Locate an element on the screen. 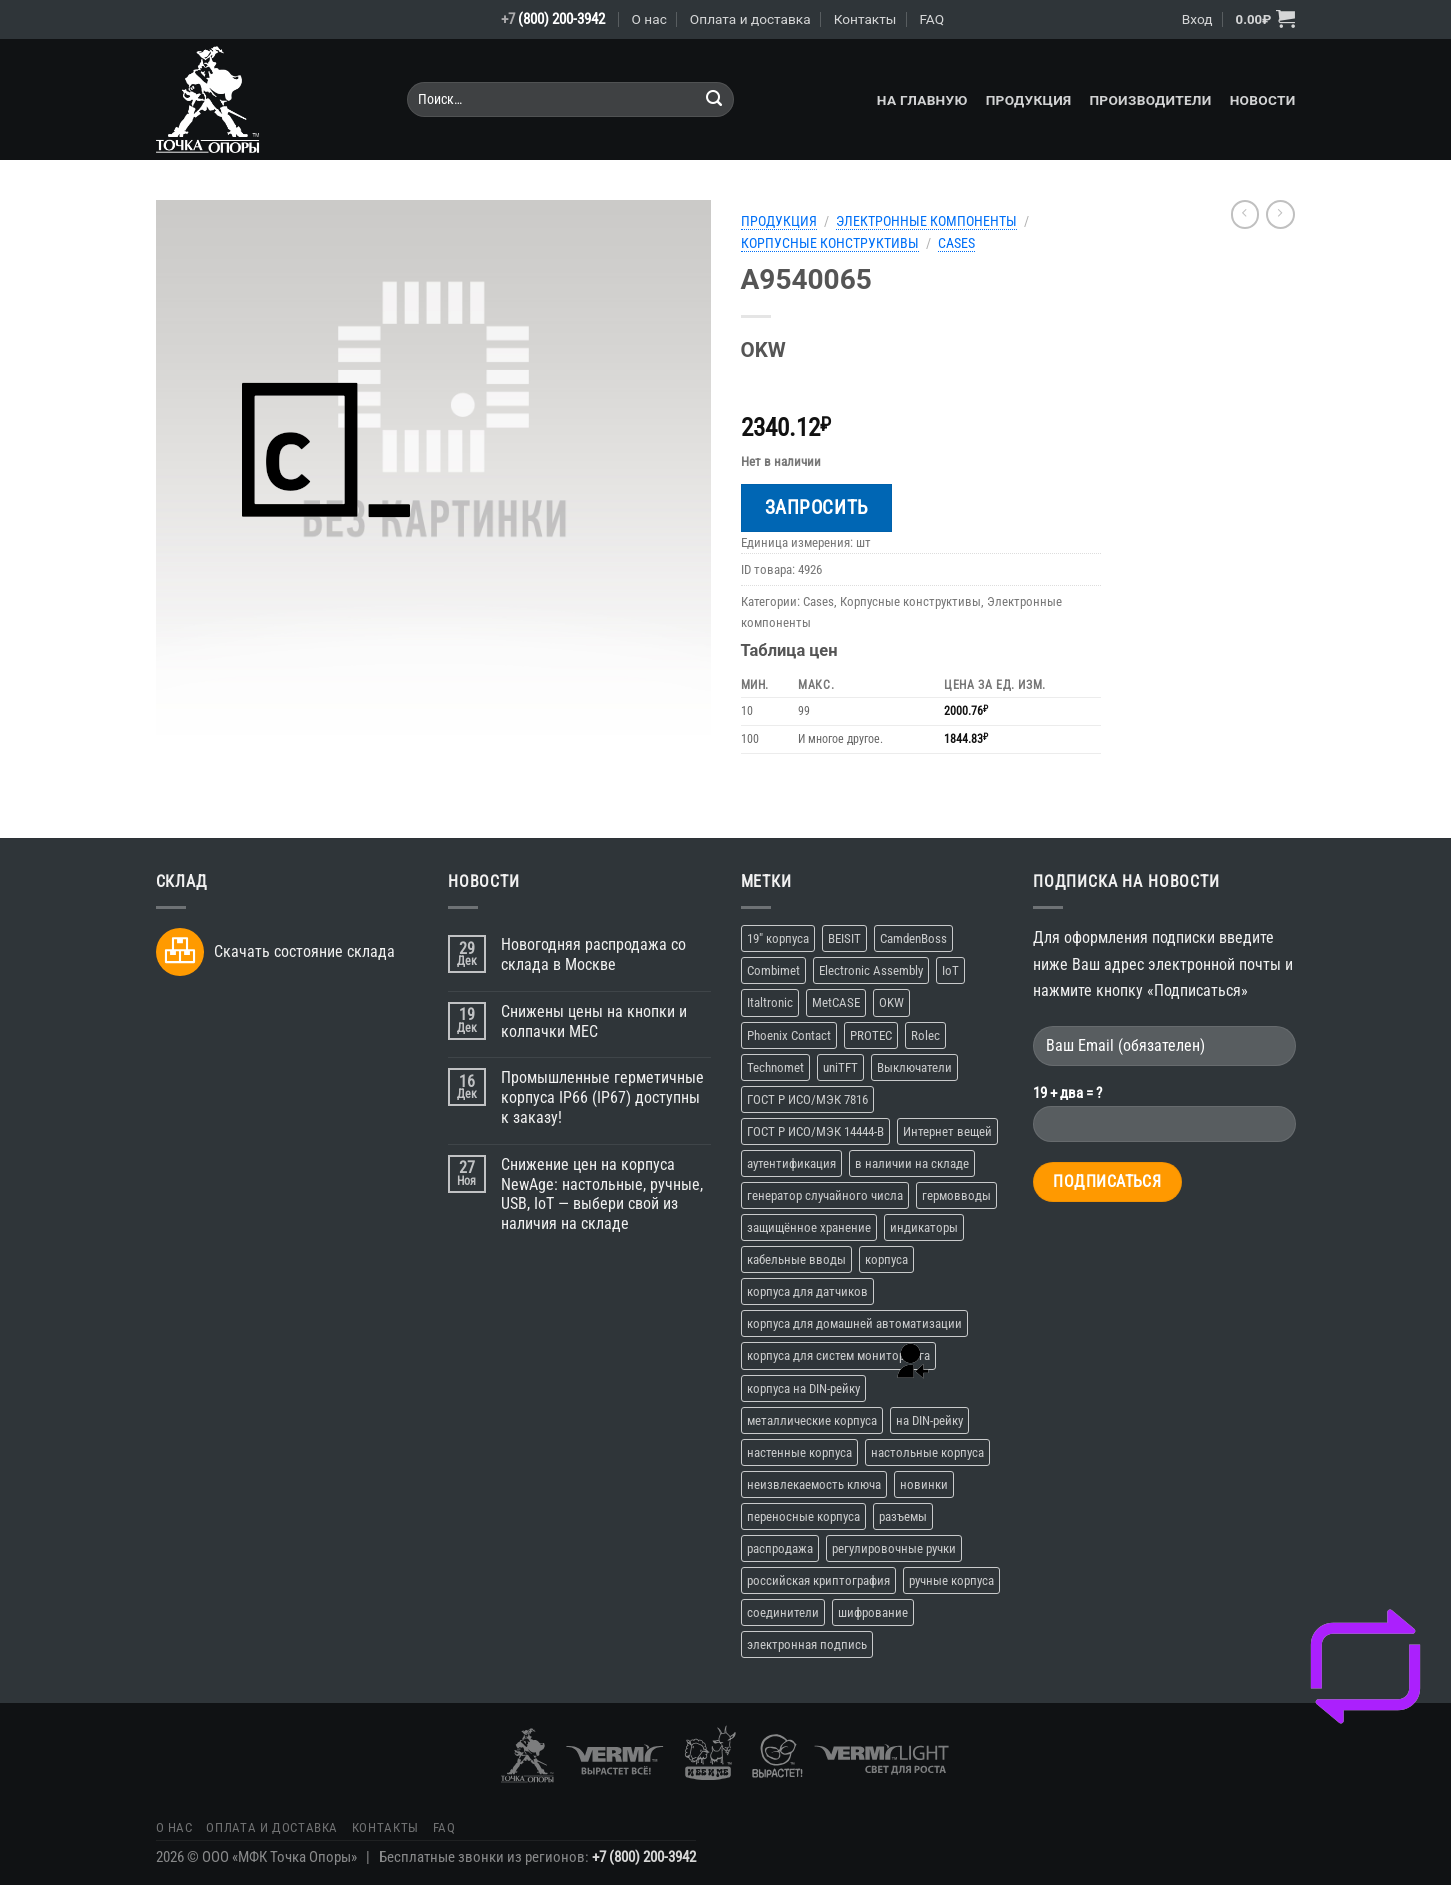  enable repeat or loop playback is located at coordinates (1365, 1666).